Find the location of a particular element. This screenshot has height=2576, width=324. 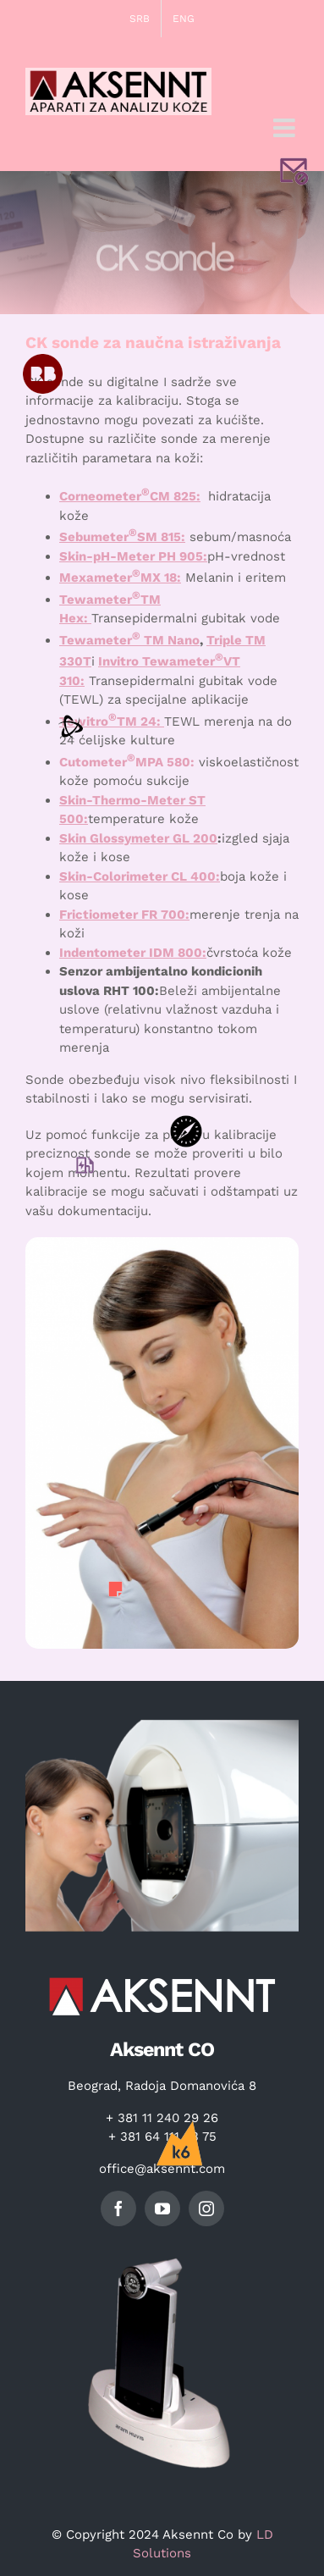

find nearby electric vehicle charging stations is located at coordinates (85, 1165).